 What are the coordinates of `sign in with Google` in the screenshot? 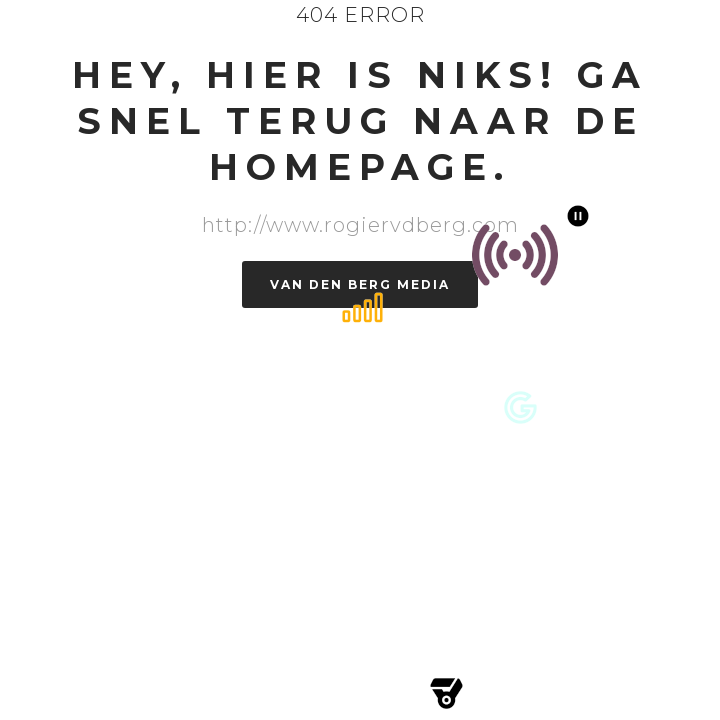 It's located at (520, 407).